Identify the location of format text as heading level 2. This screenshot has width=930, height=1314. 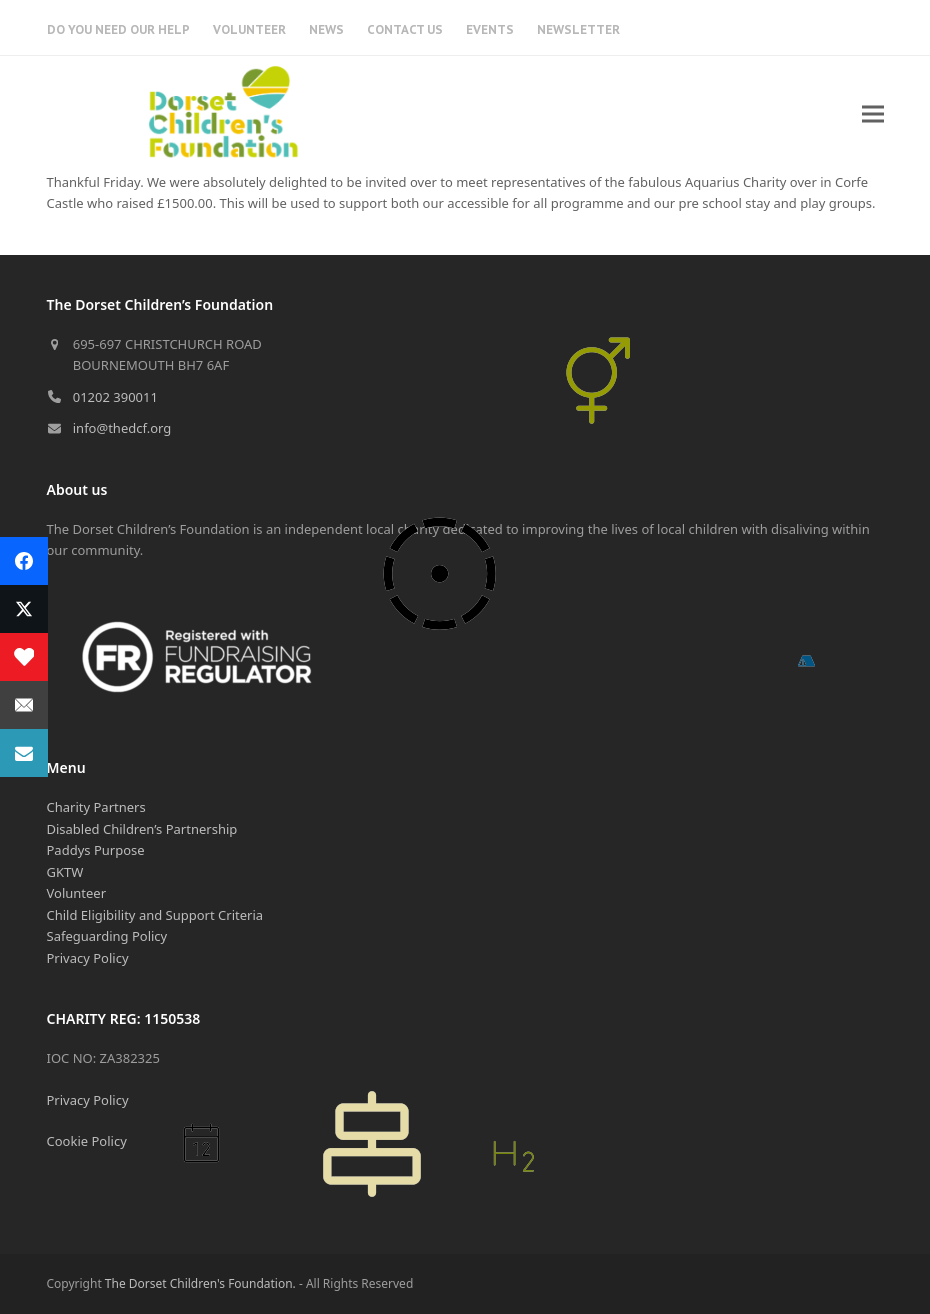
(511, 1155).